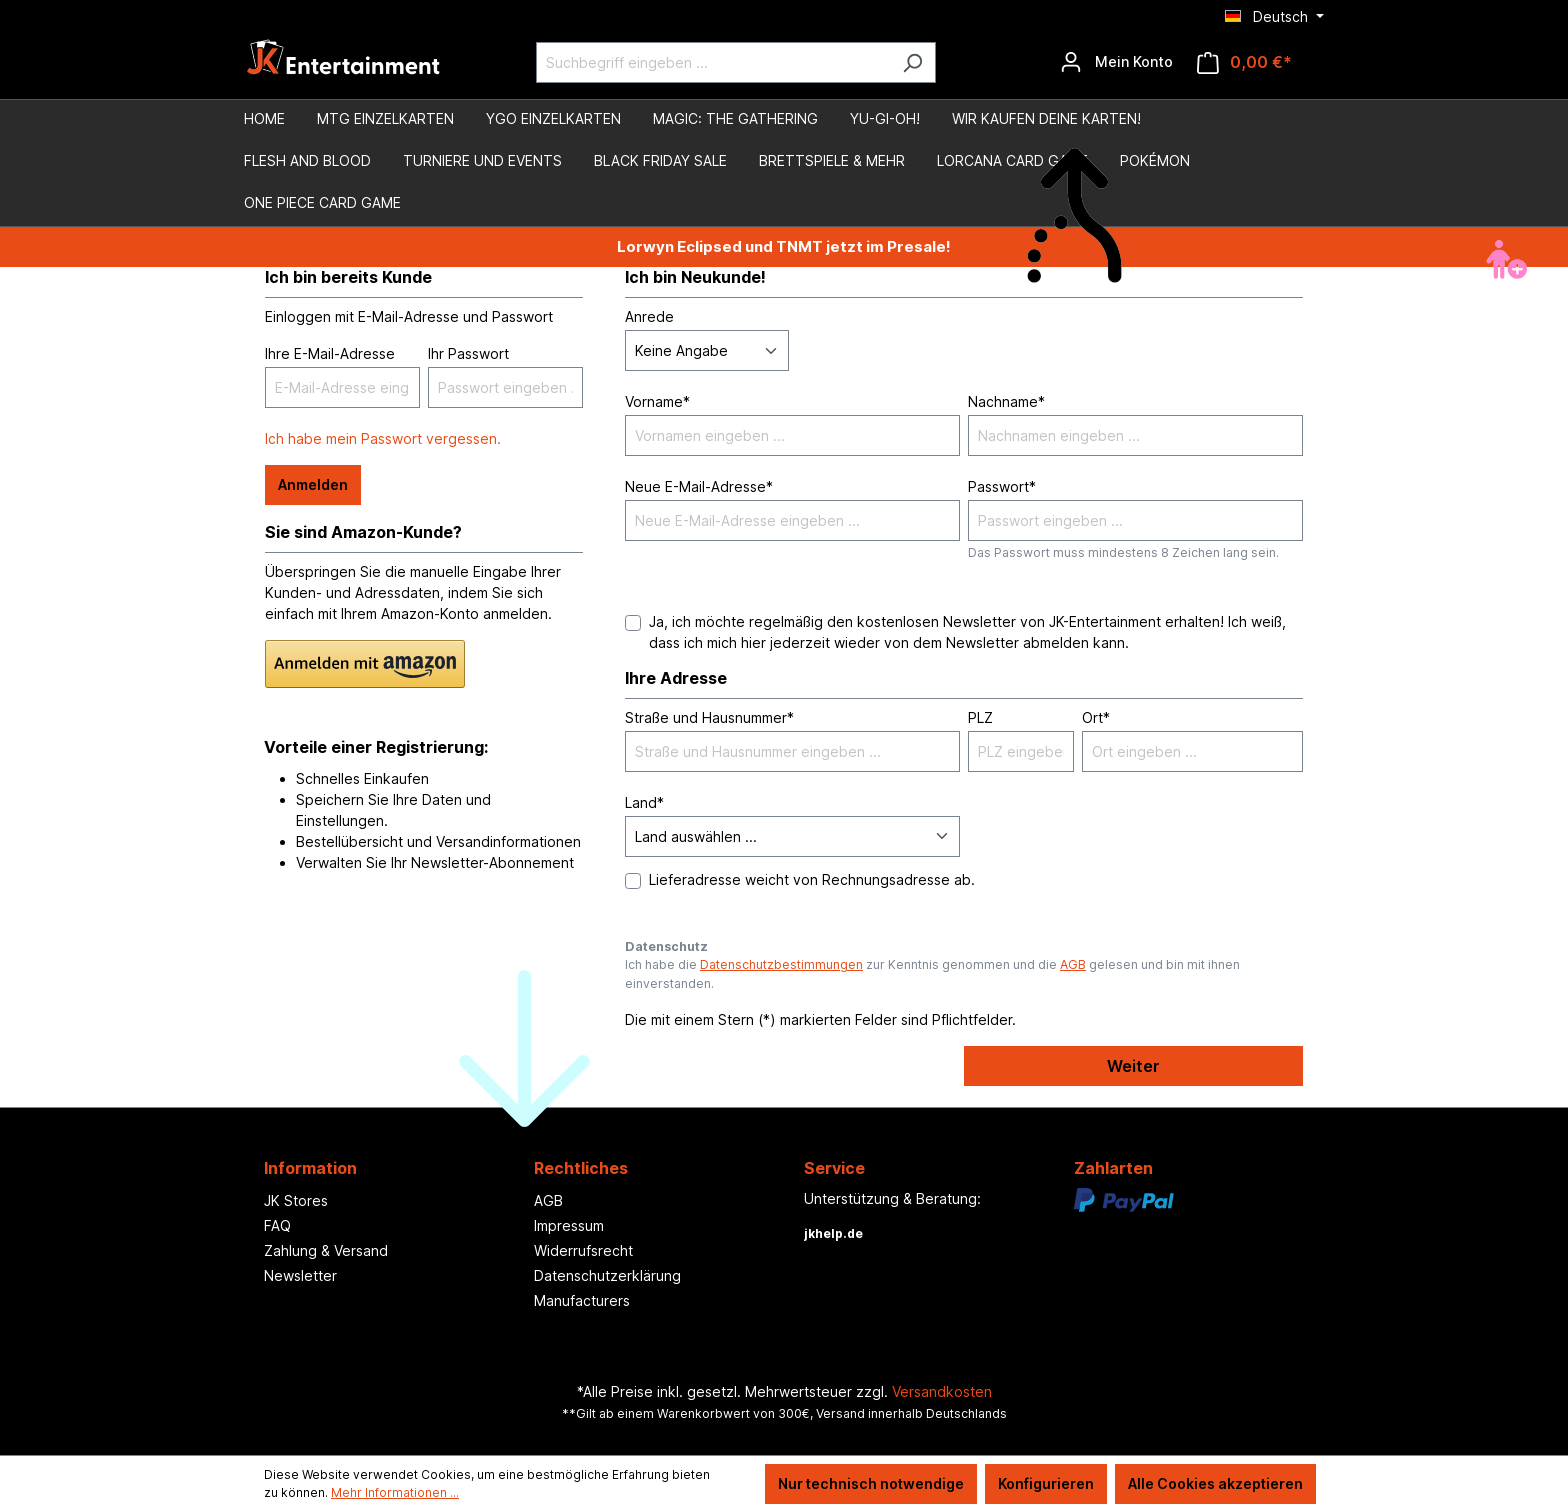 The height and width of the screenshot is (1512, 1568). I want to click on add a new user or contact, so click(1505, 259).